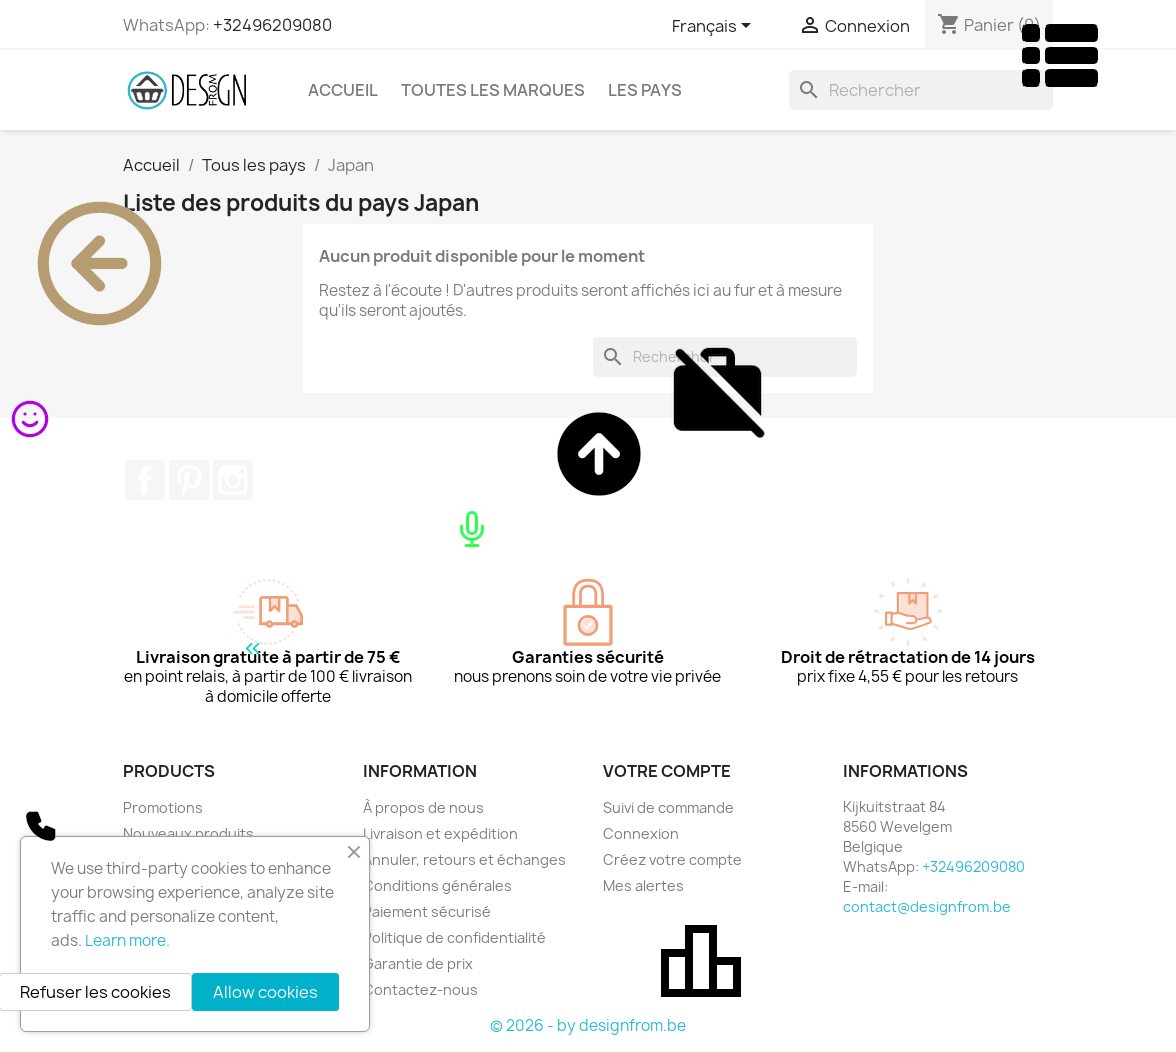  I want to click on go back to the beginning, so click(252, 648).